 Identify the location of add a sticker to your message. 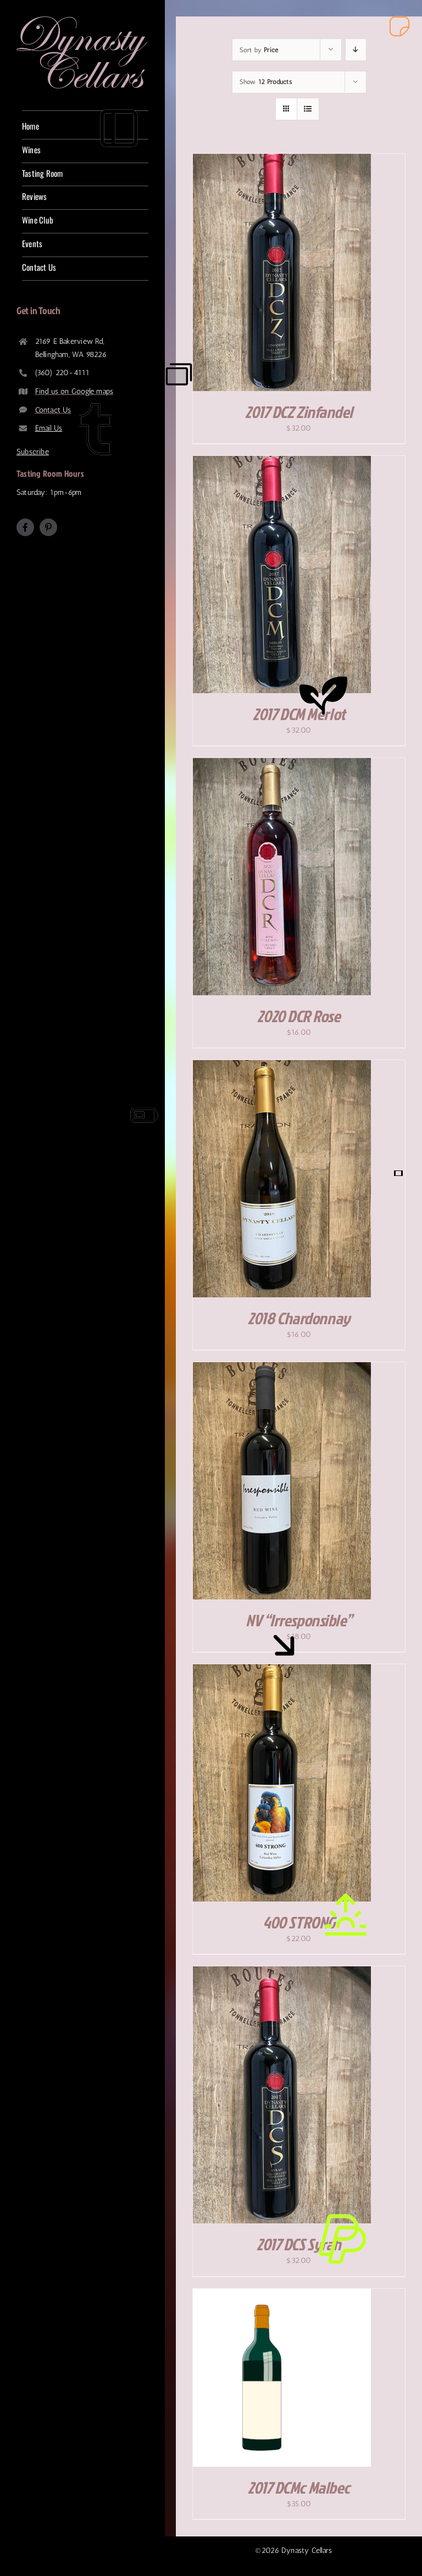
(399, 26).